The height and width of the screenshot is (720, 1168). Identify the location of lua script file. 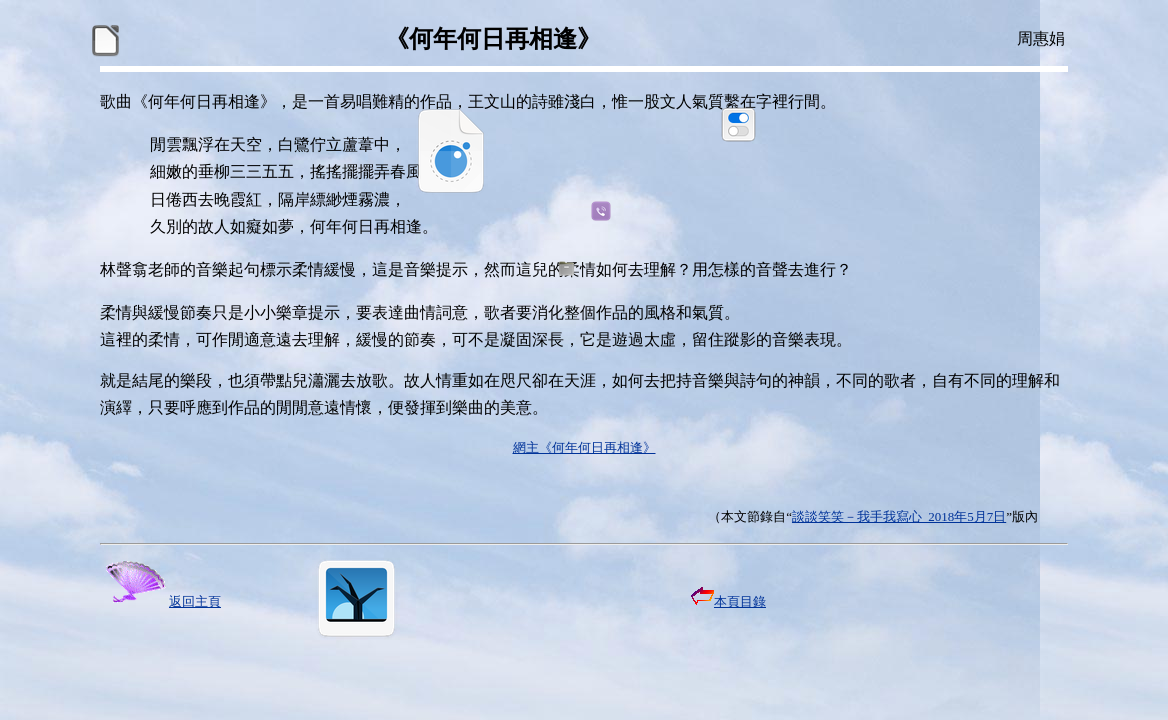
(451, 151).